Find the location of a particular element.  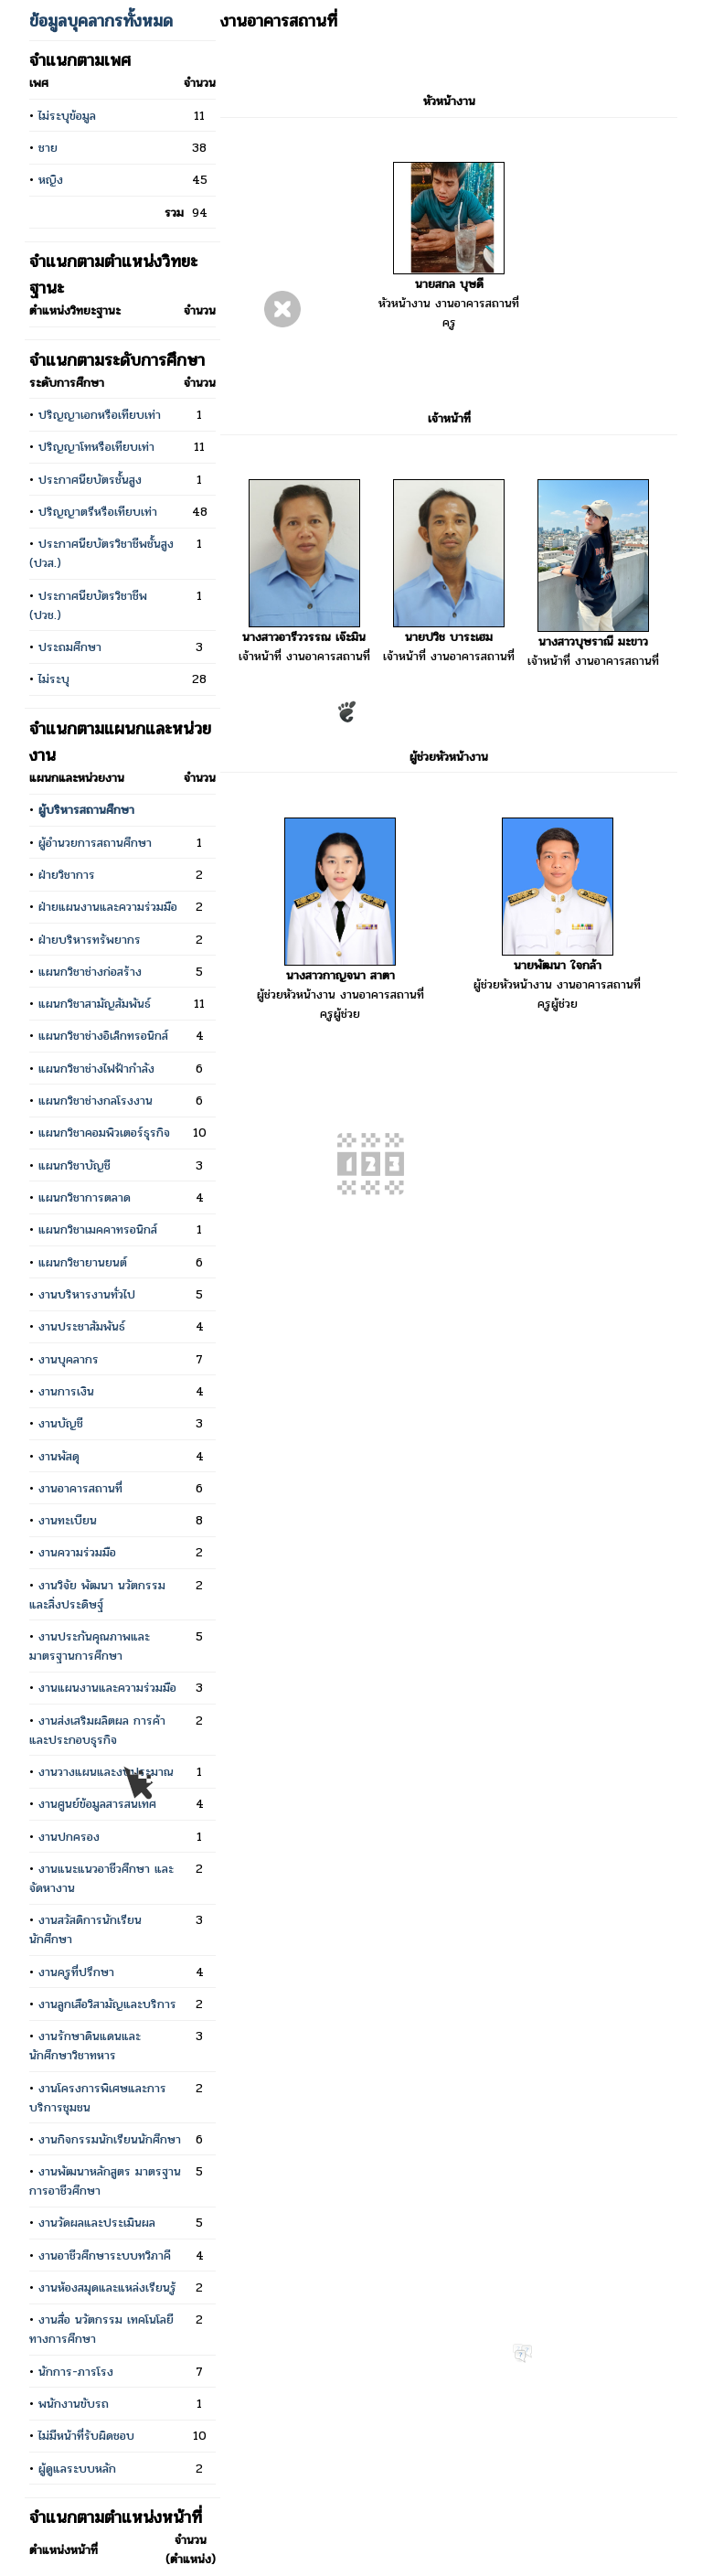

access privacy and security settings is located at coordinates (370, 1166).